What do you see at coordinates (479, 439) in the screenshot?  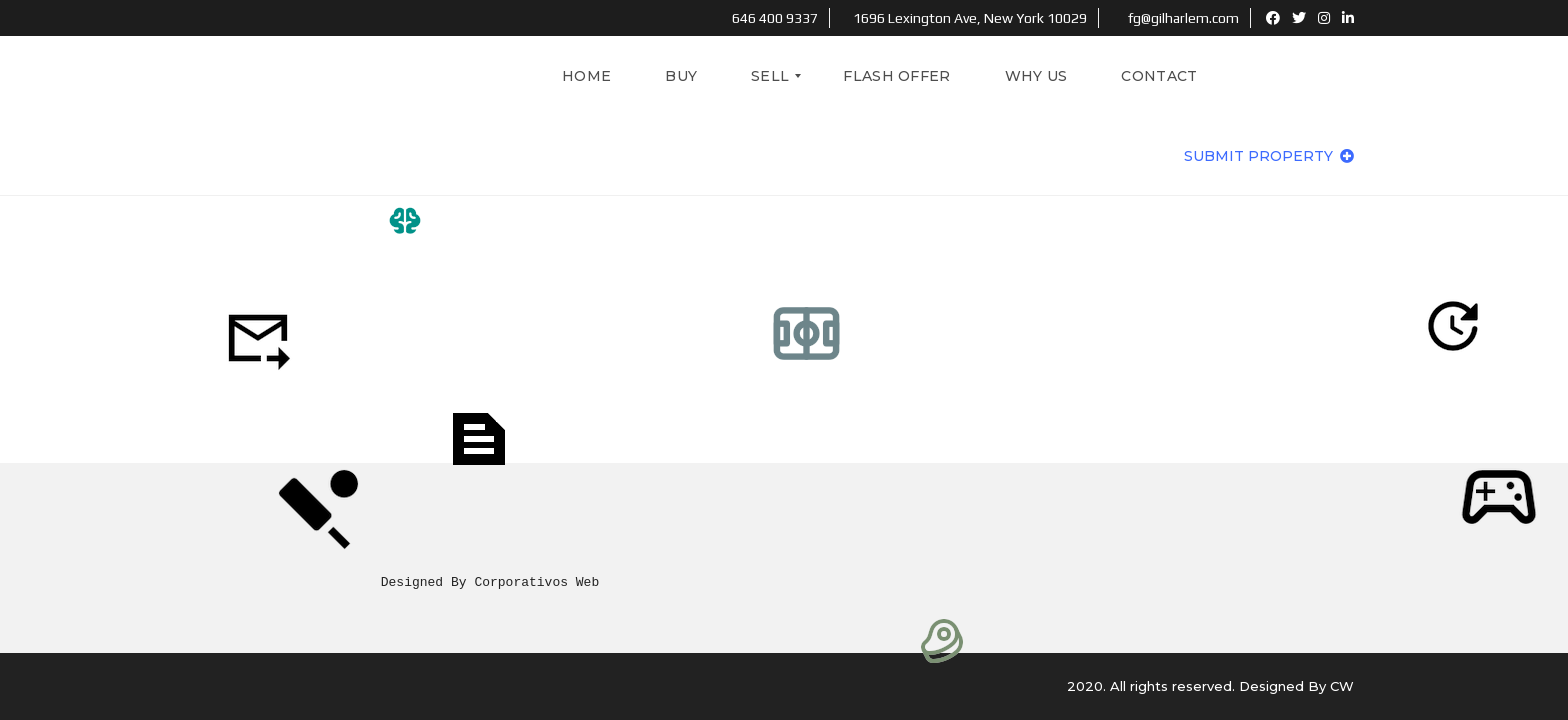 I see `view text document or note` at bounding box center [479, 439].